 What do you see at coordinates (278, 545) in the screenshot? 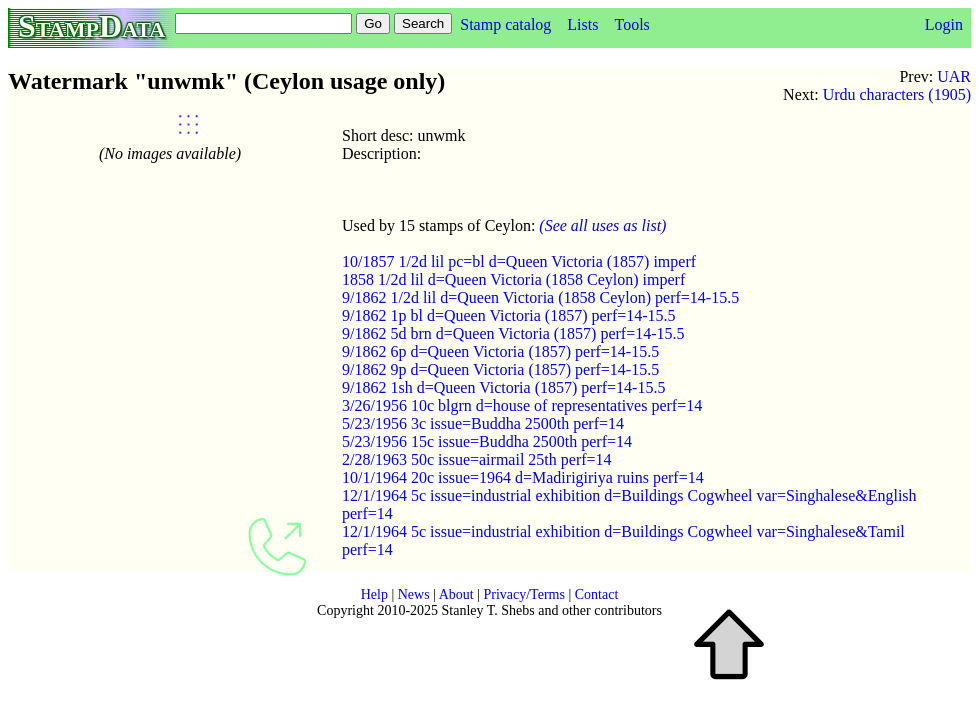
I see `make an outgoing call` at bounding box center [278, 545].